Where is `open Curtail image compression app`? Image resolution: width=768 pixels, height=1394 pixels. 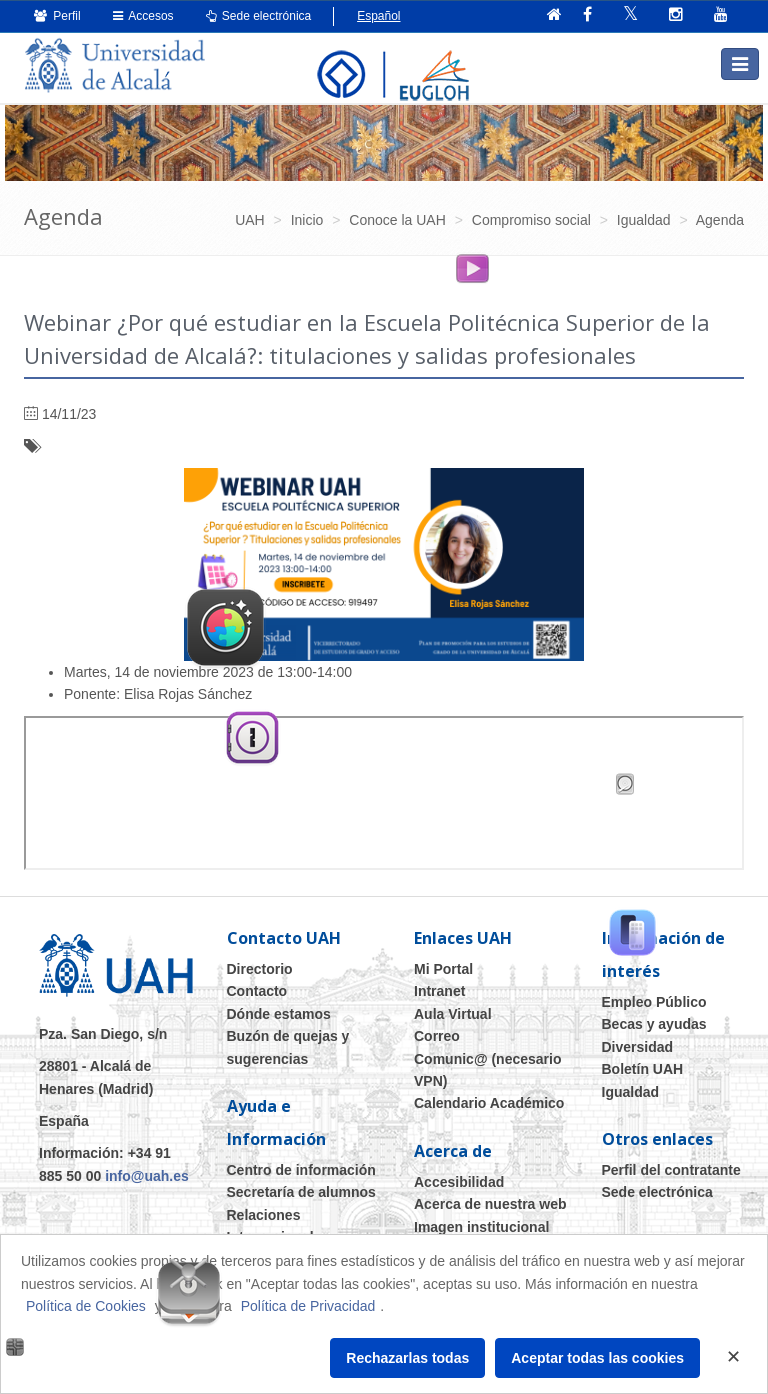 open Curtail image compression app is located at coordinates (189, 1293).